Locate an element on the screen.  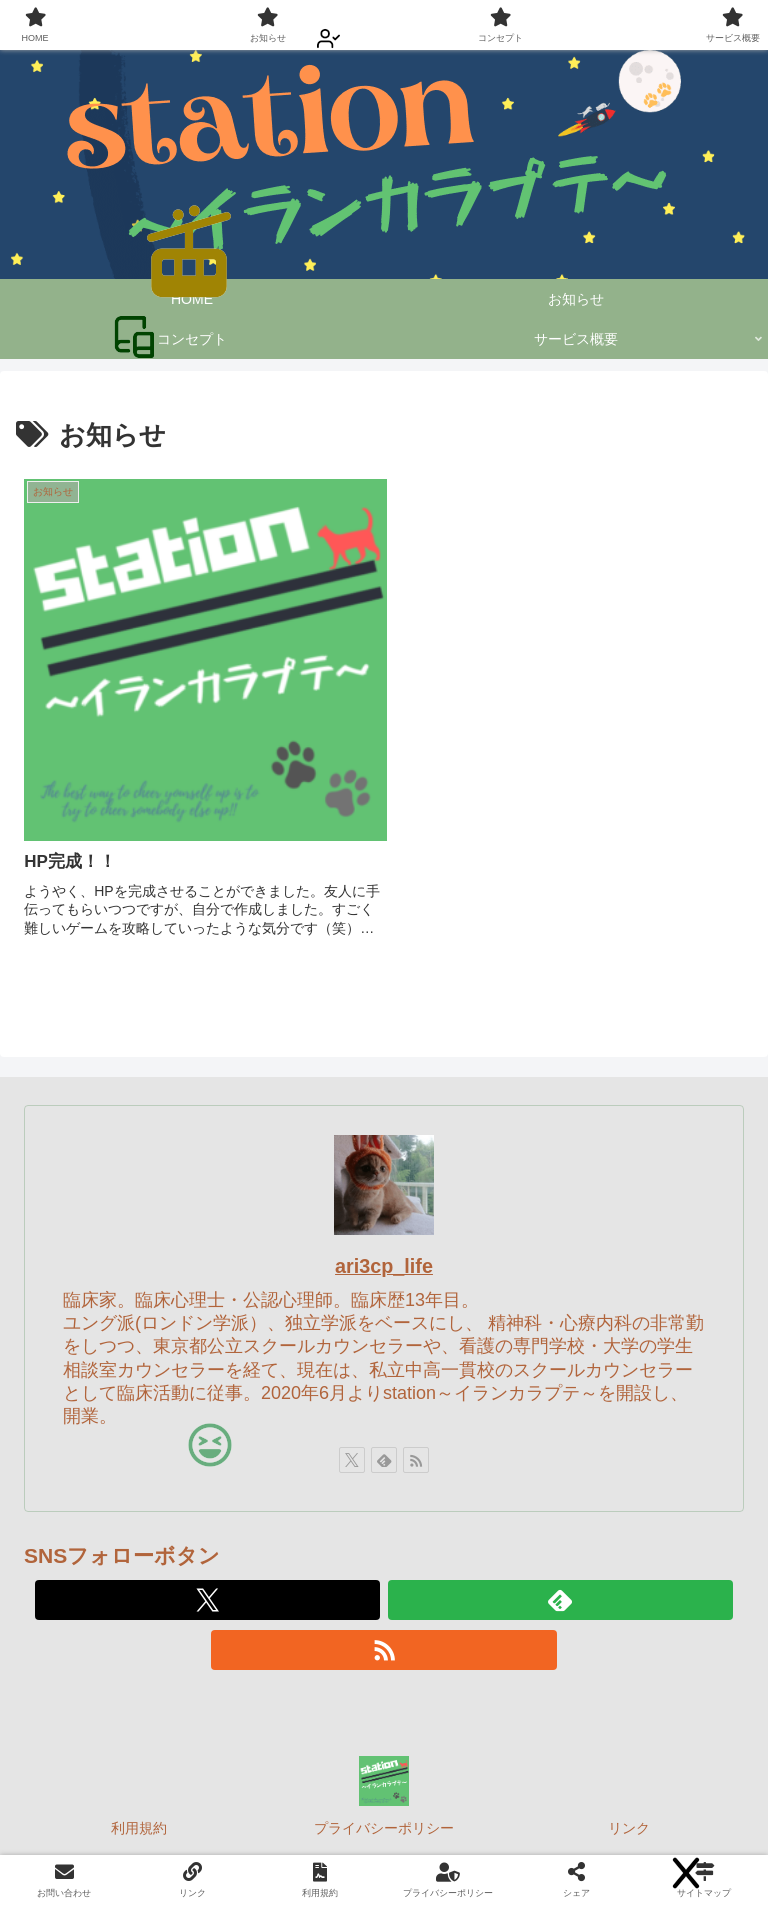
verify or approve a user account is located at coordinates (328, 38).